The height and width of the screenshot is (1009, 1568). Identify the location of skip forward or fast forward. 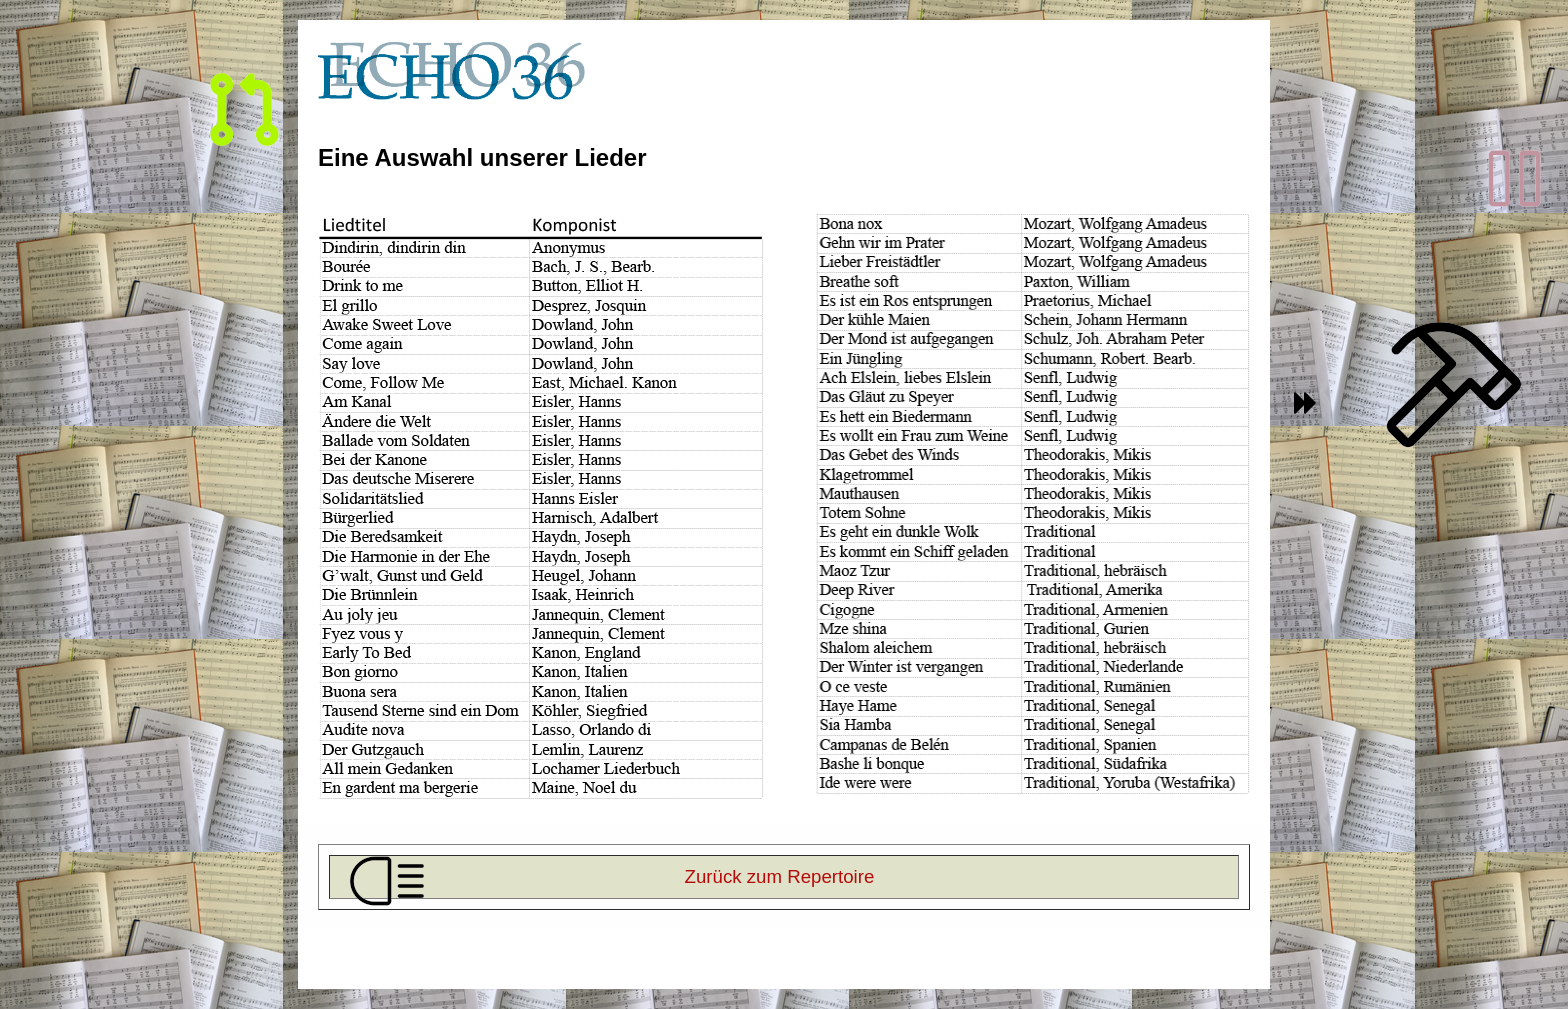
(1304, 403).